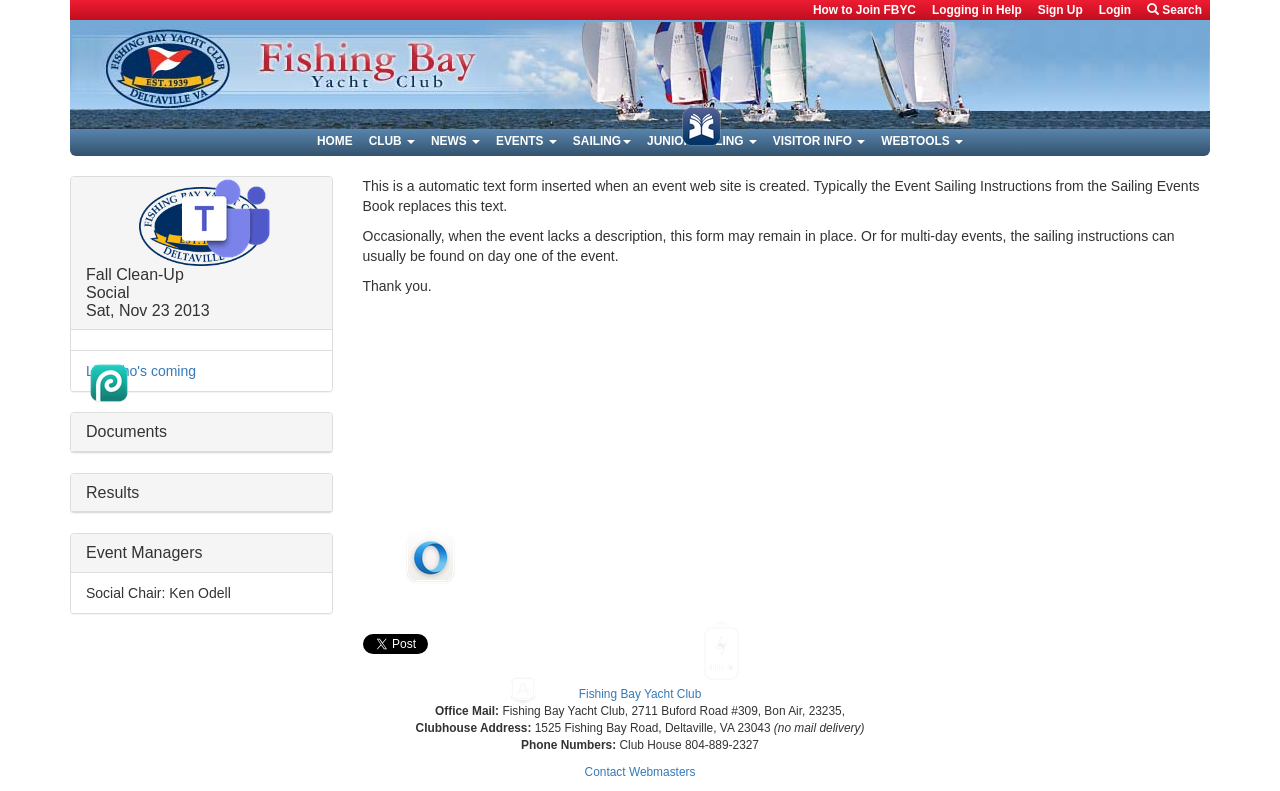  I want to click on open microsoft teams, so click(226, 218).